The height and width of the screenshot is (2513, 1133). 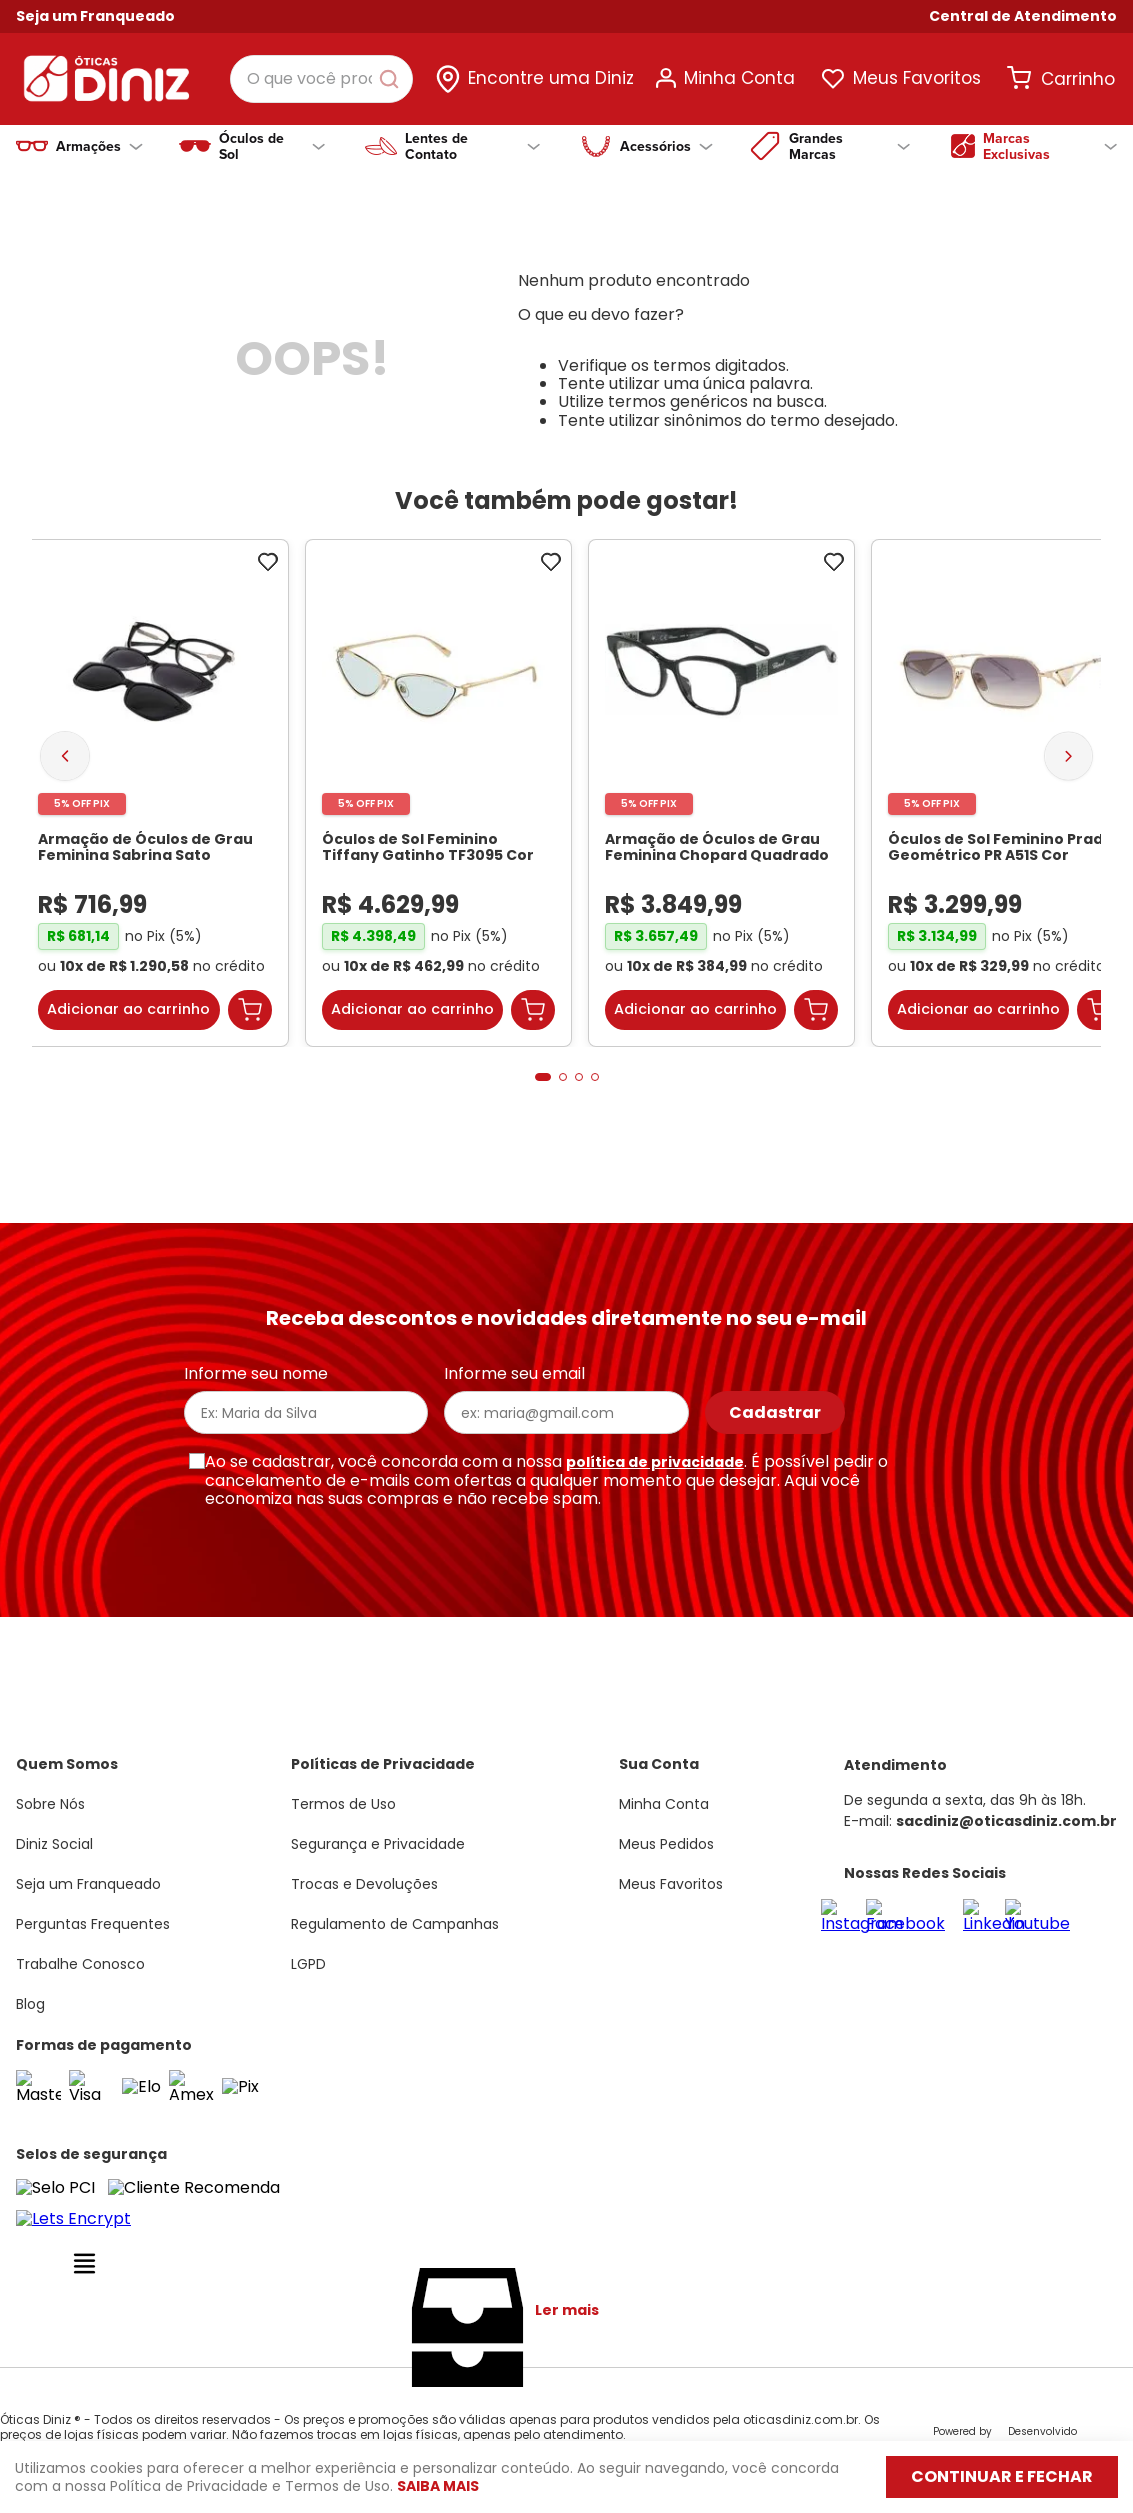 What do you see at coordinates (467, 2327) in the screenshot?
I see `access stacked file trays or inbox folders` at bounding box center [467, 2327].